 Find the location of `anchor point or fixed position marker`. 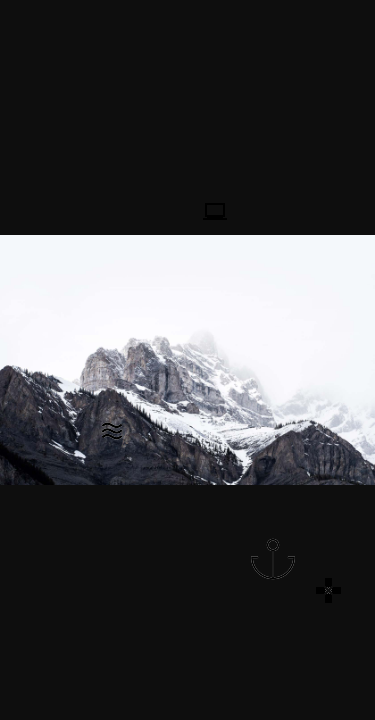

anchor point or fixed position marker is located at coordinates (273, 559).